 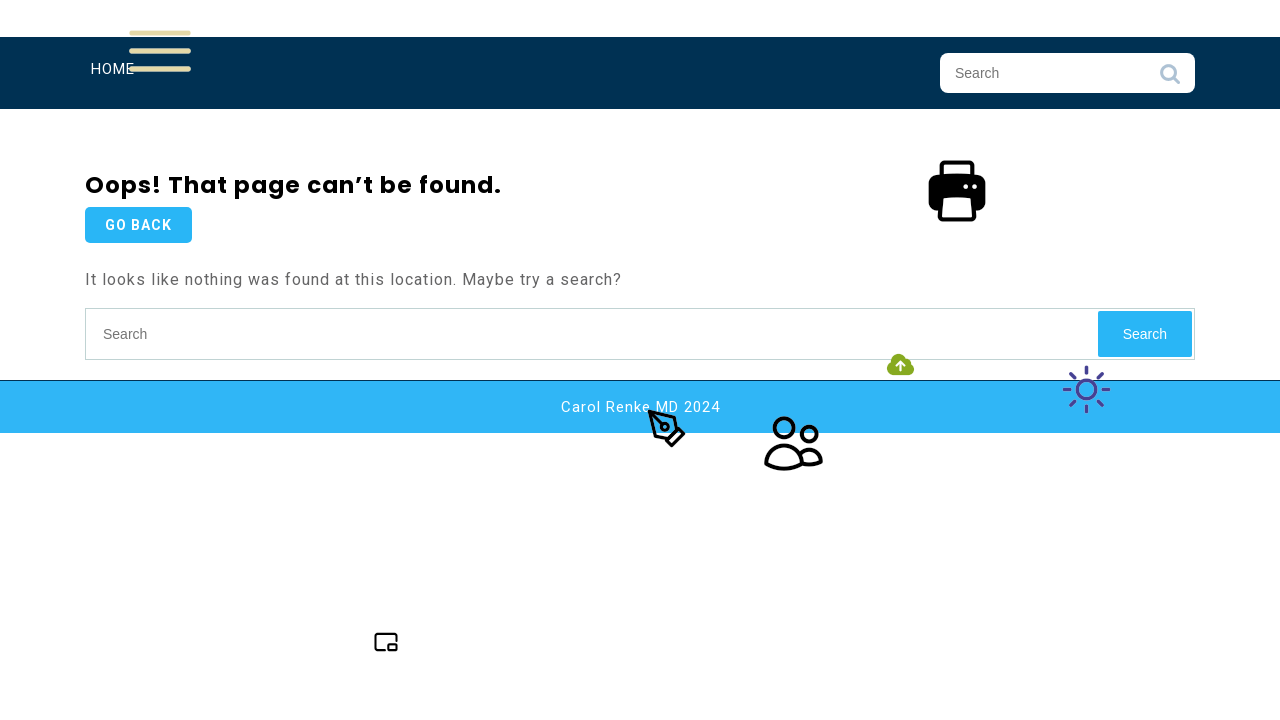 What do you see at coordinates (386, 642) in the screenshot?
I see `enable picture-in-picture mode` at bounding box center [386, 642].